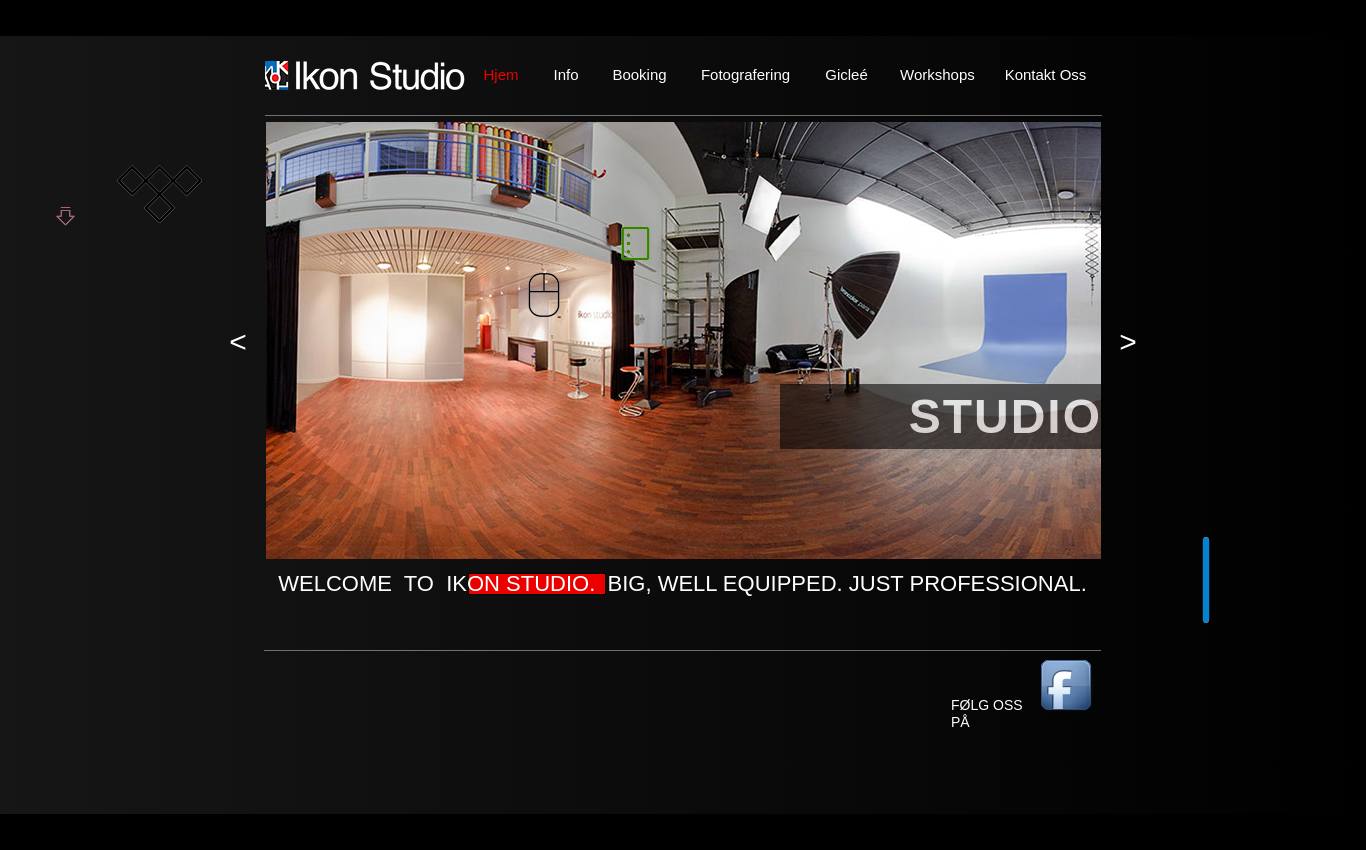 This screenshot has height=850, width=1366. Describe the element at coordinates (159, 191) in the screenshot. I see `open tidal music streaming app` at that location.